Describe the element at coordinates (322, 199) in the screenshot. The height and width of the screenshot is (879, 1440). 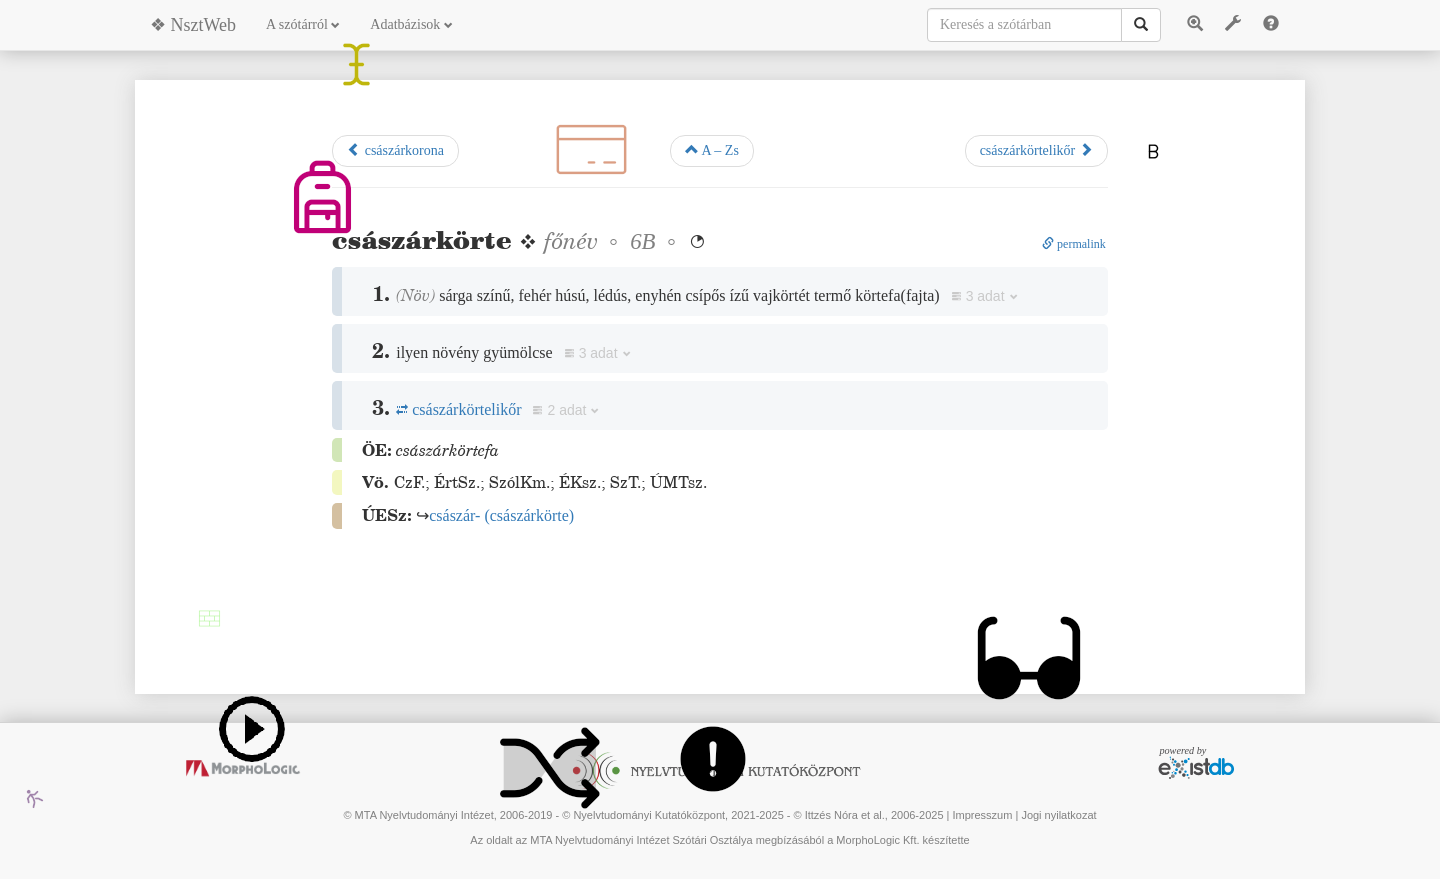
I see `access your inventory or stored items` at that location.